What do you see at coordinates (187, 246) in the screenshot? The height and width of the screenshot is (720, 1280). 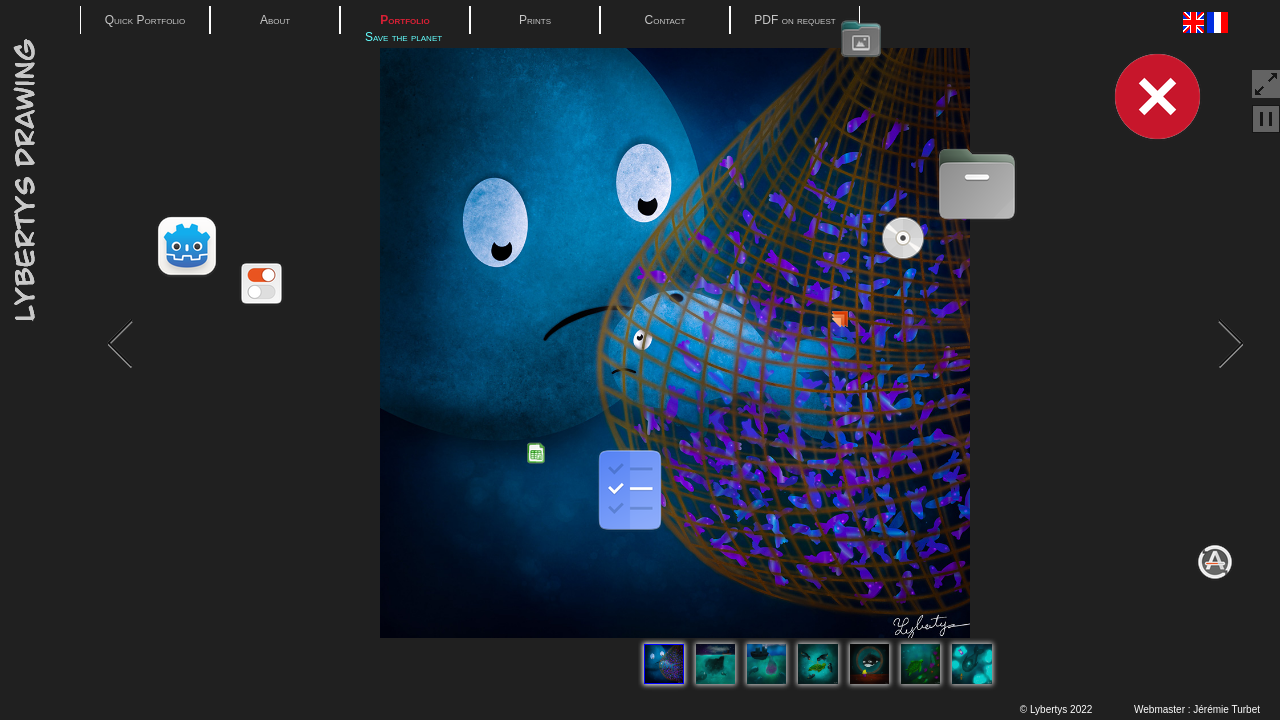 I see `open godot game engine` at bounding box center [187, 246].